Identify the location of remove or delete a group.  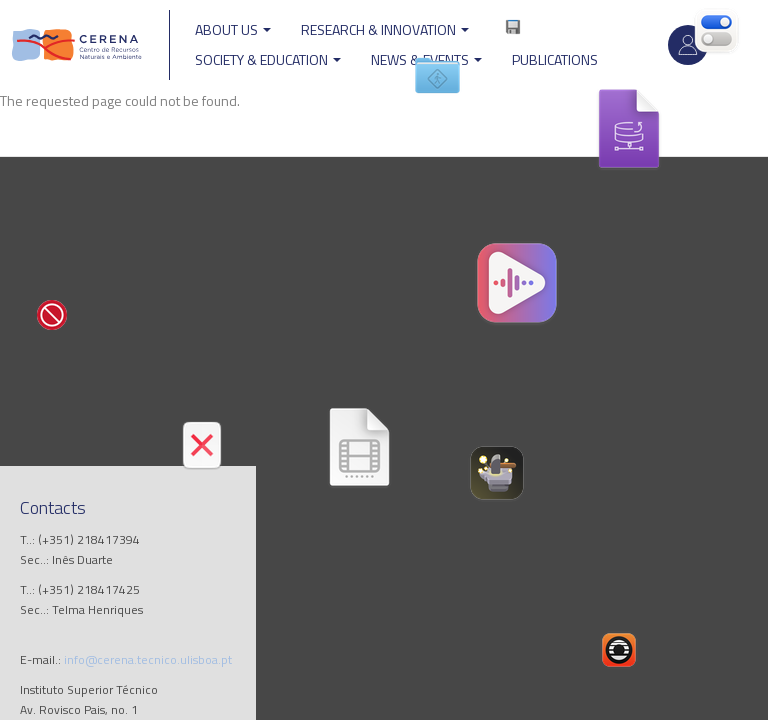
(52, 315).